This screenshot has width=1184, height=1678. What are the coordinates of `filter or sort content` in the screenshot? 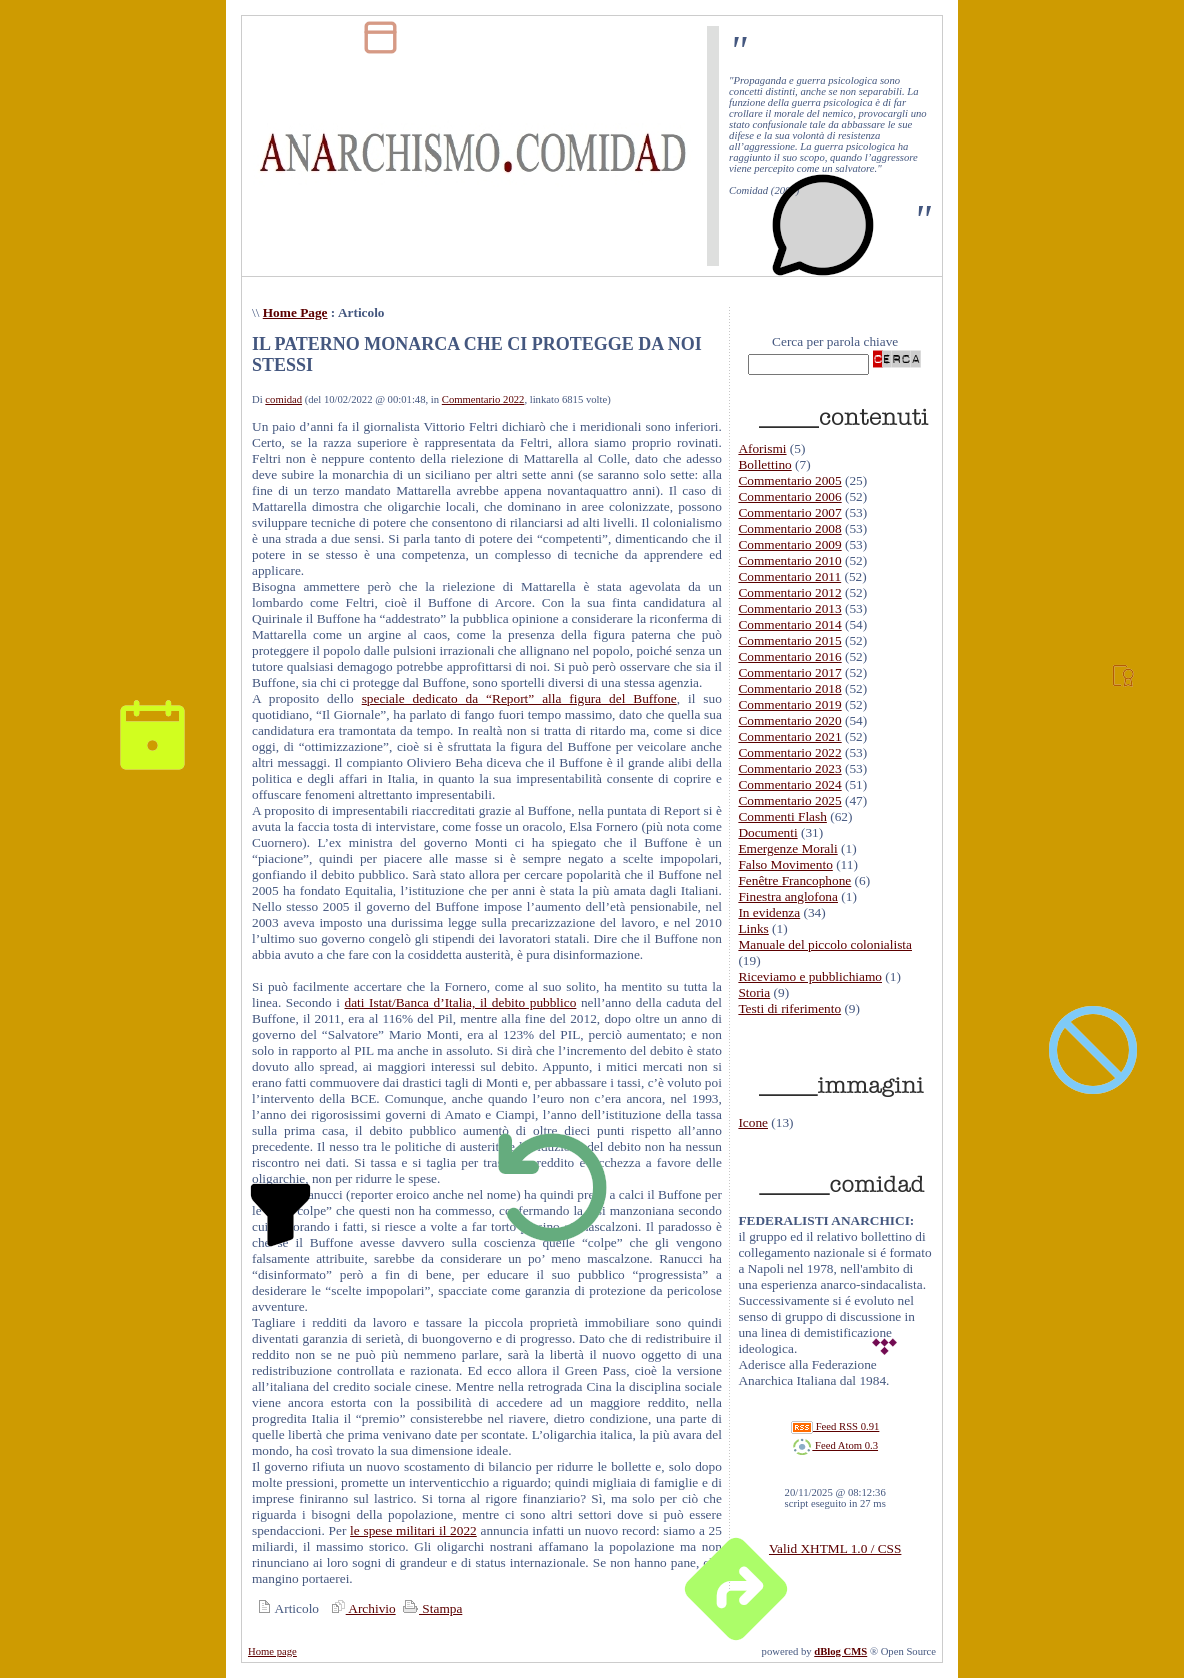 It's located at (280, 1213).